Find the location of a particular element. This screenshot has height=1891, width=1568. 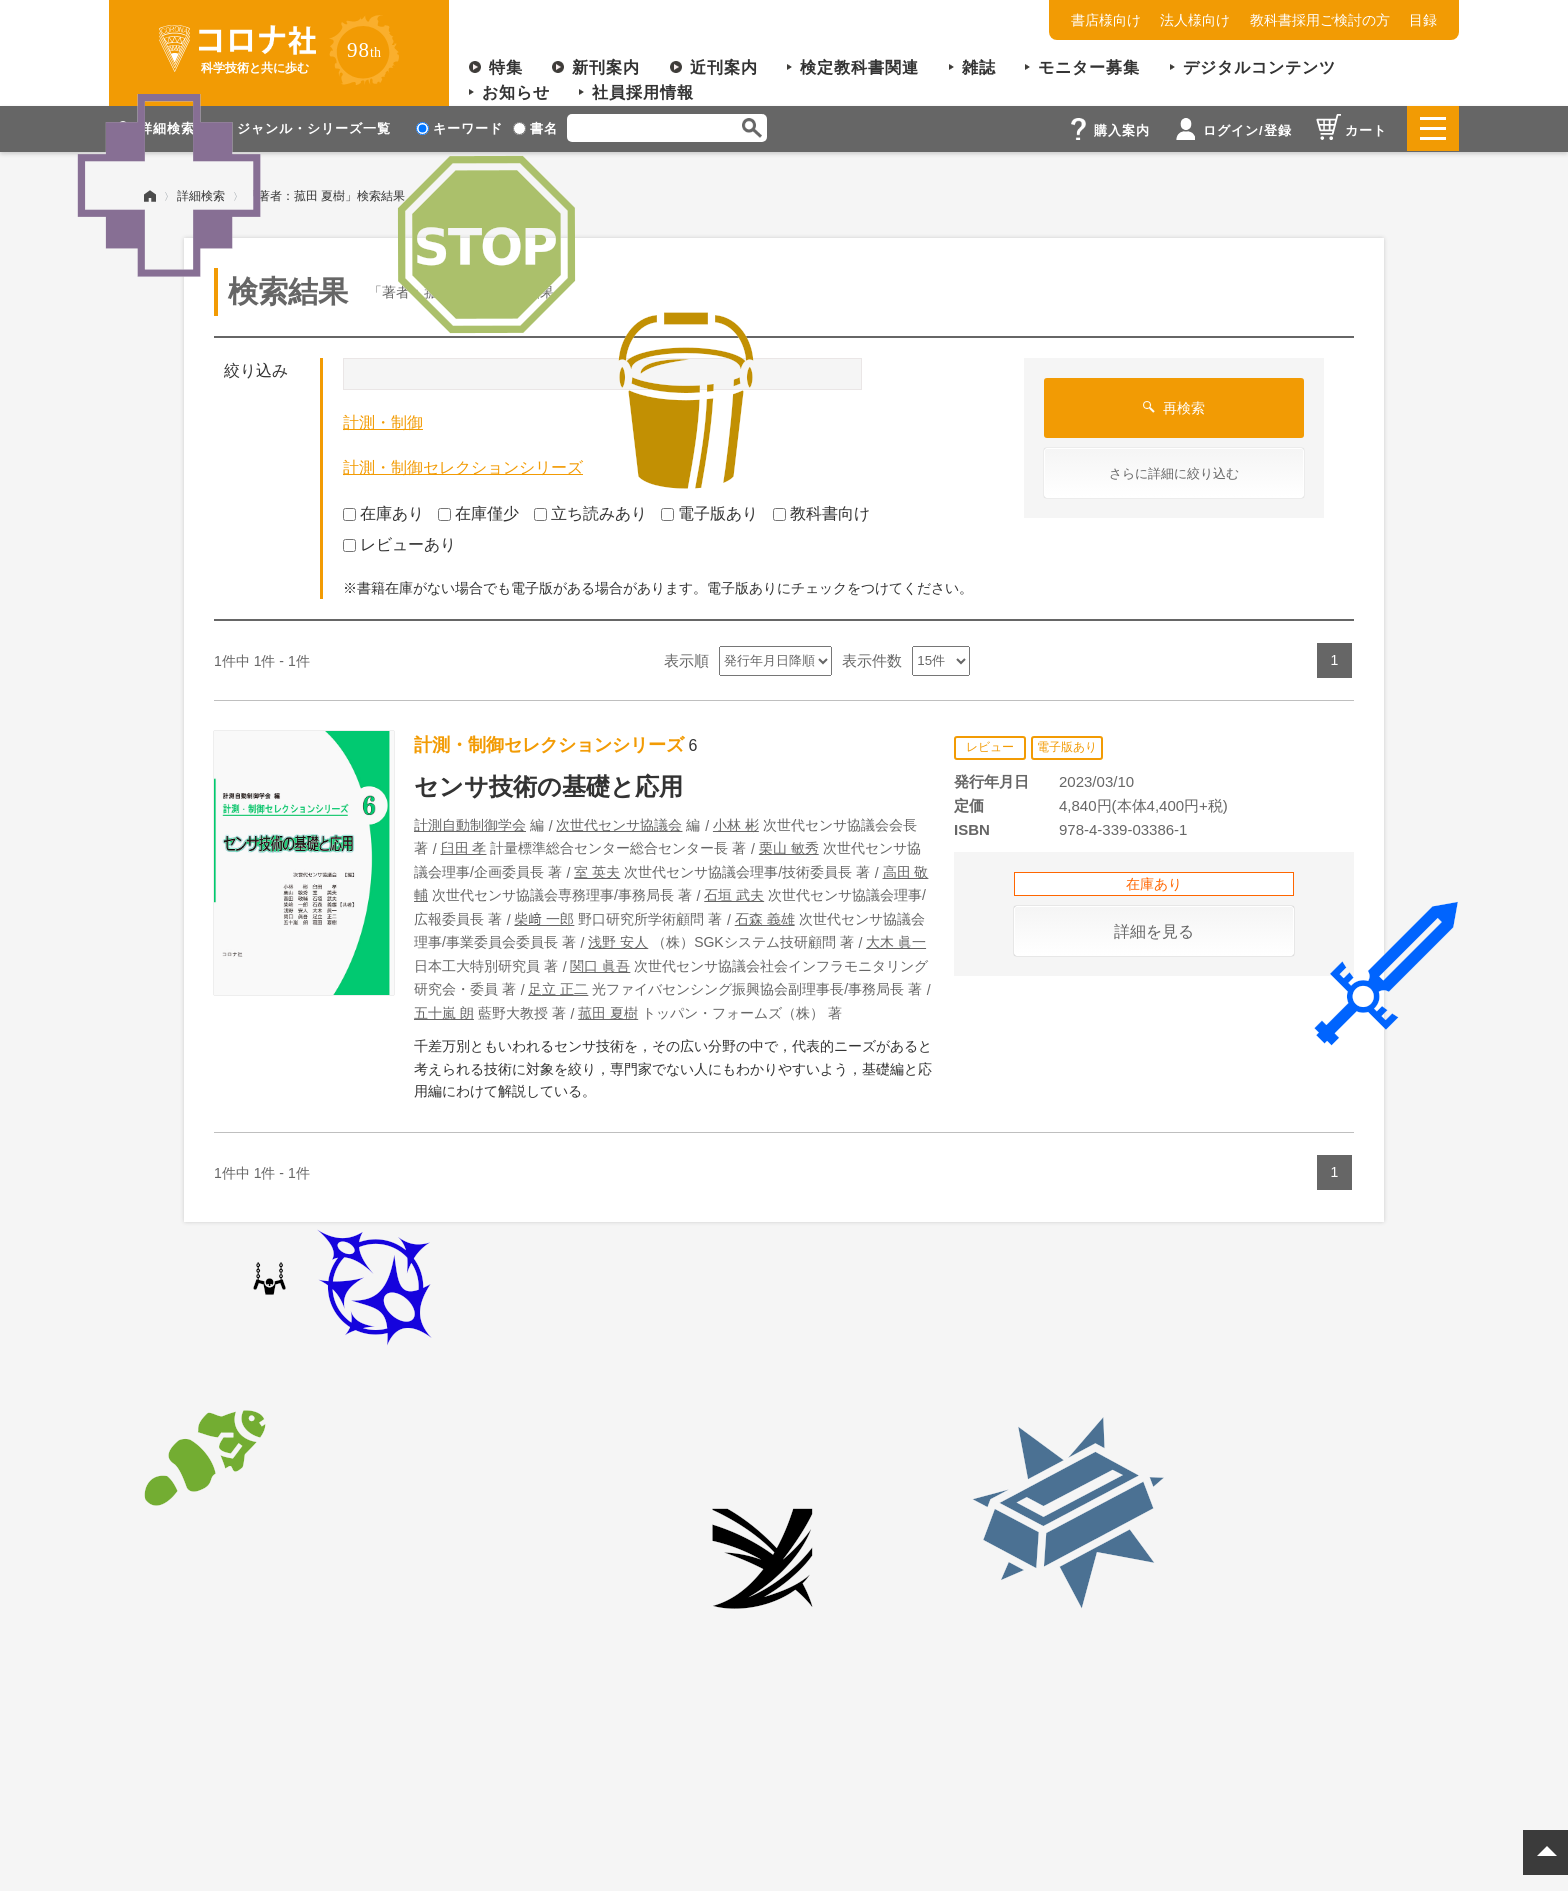

a bucket or container item in game inventory is located at coordinates (686, 395).